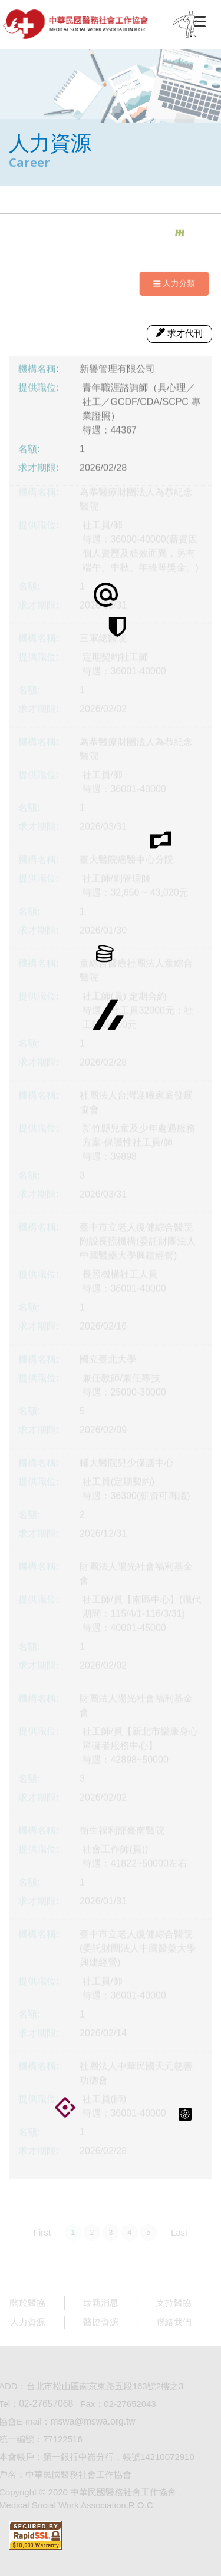 This screenshot has height=2576, width=221. Describe the element at coordinates (105, 954) in the screenshot. I see `open the zaim personal finance app` at that location.